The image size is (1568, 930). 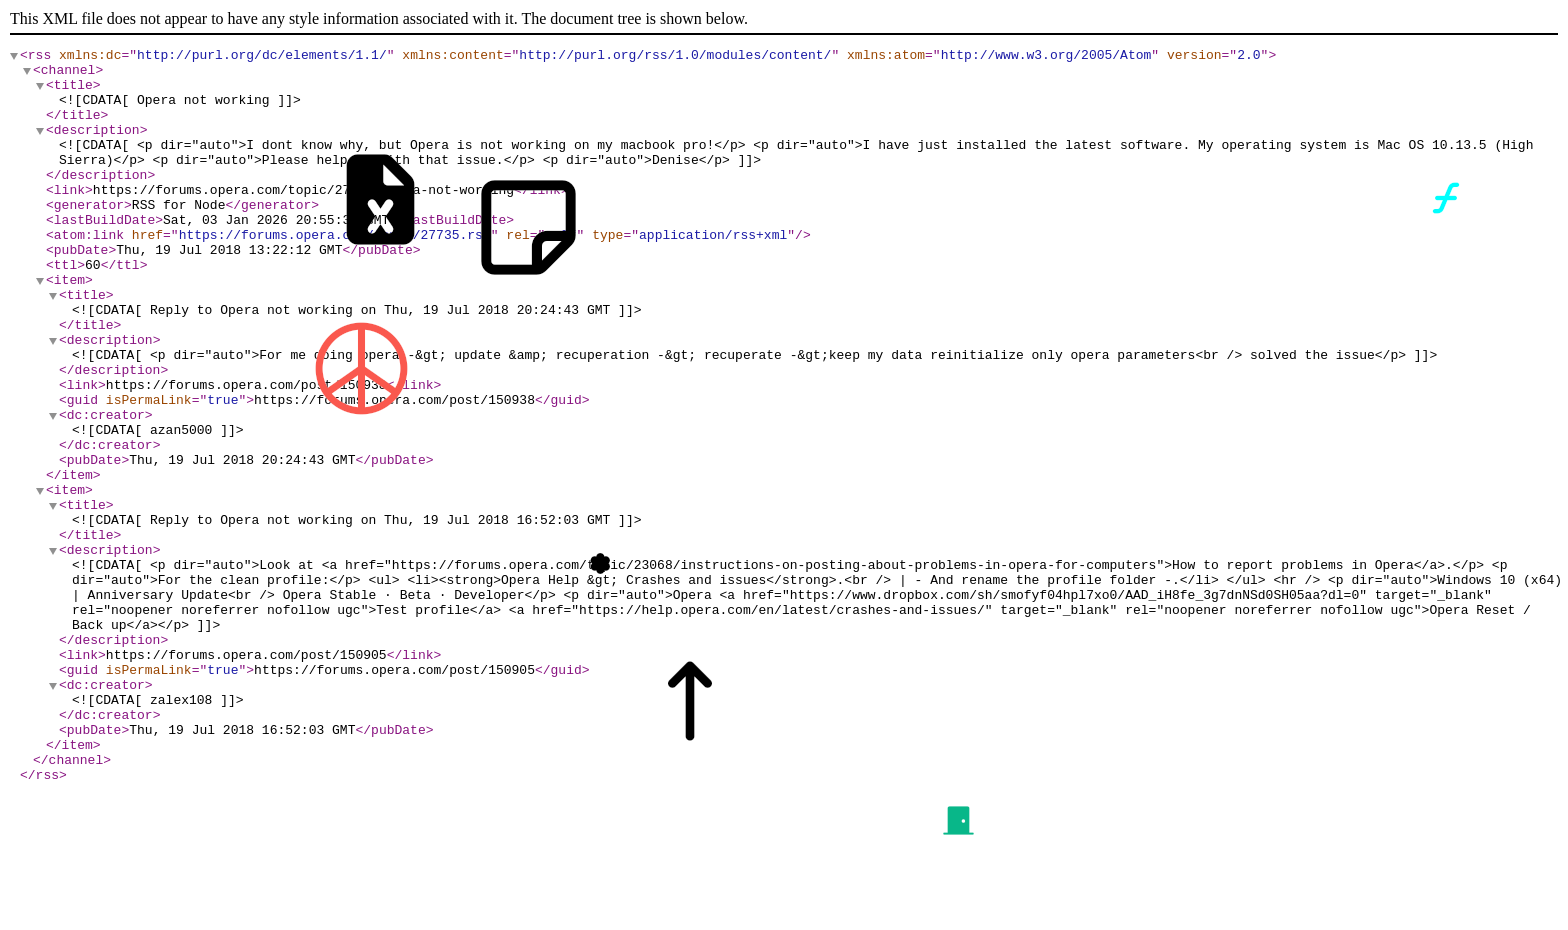 What do you see at coordinates (361, 368) in the screenshot?
I see `indicates a peaceful or non-violent mode/setting` at bounding box center [361, 368].